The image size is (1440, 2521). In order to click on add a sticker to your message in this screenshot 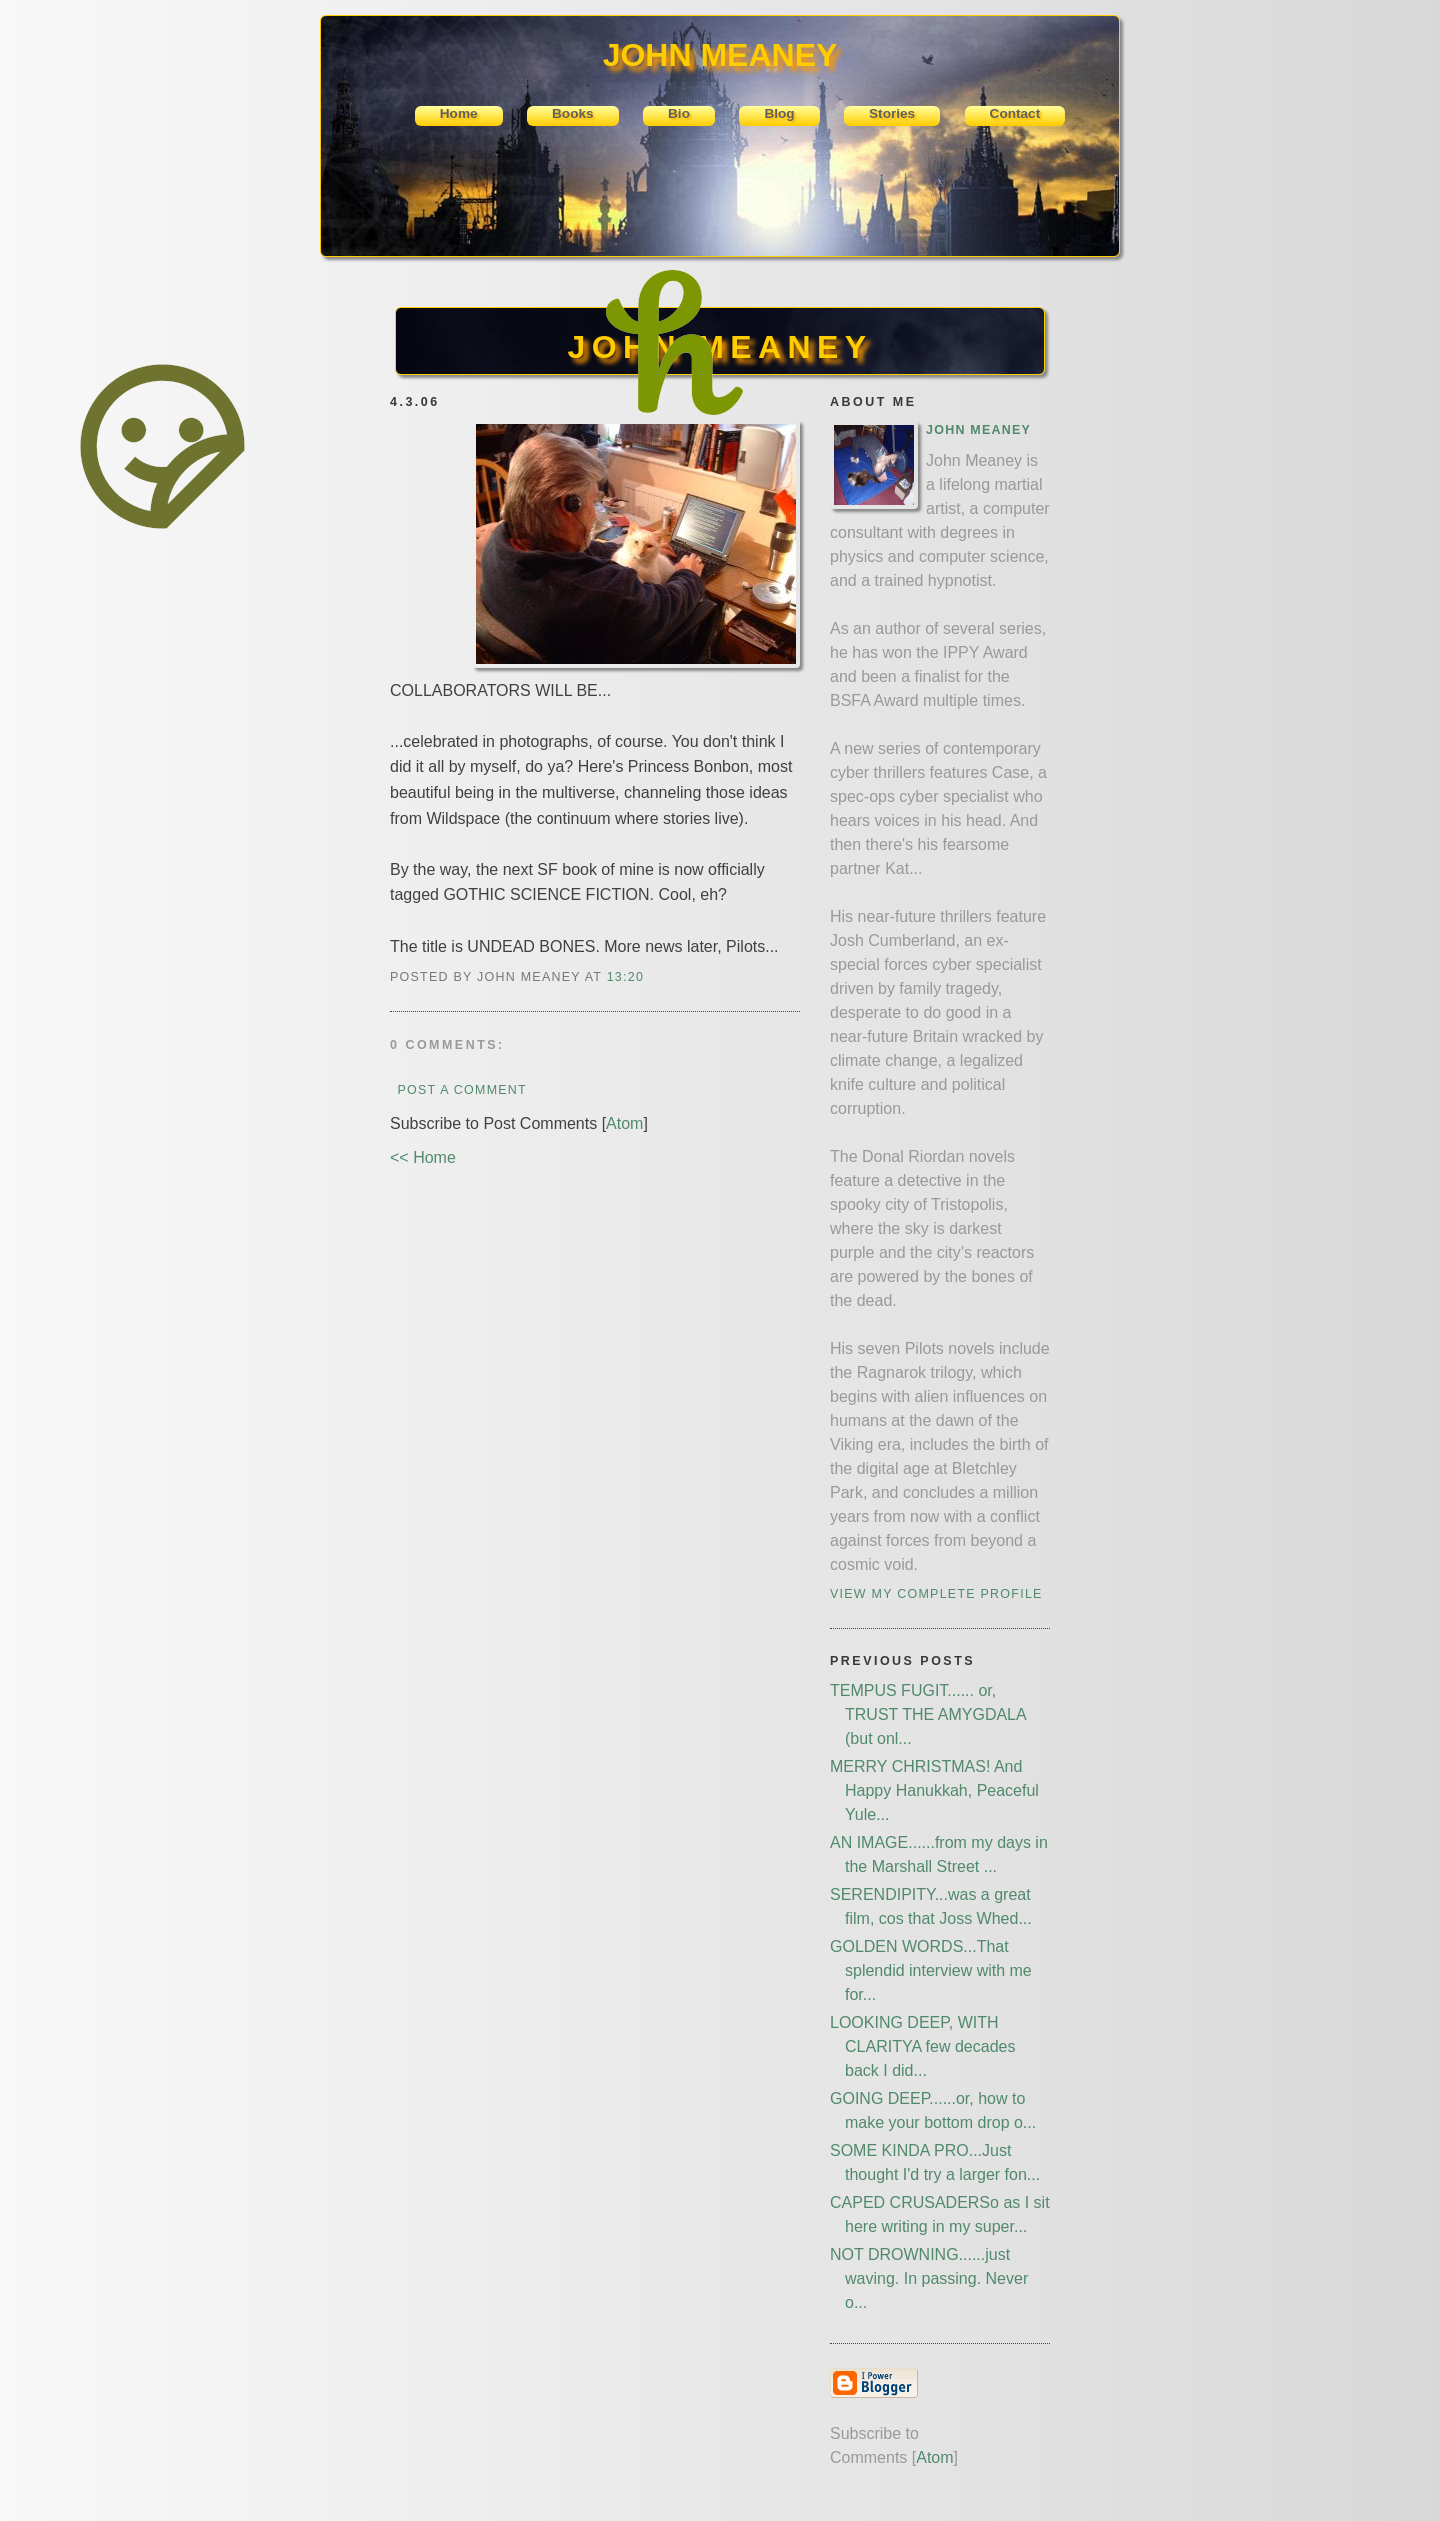, I will do `click(162, 446)`.